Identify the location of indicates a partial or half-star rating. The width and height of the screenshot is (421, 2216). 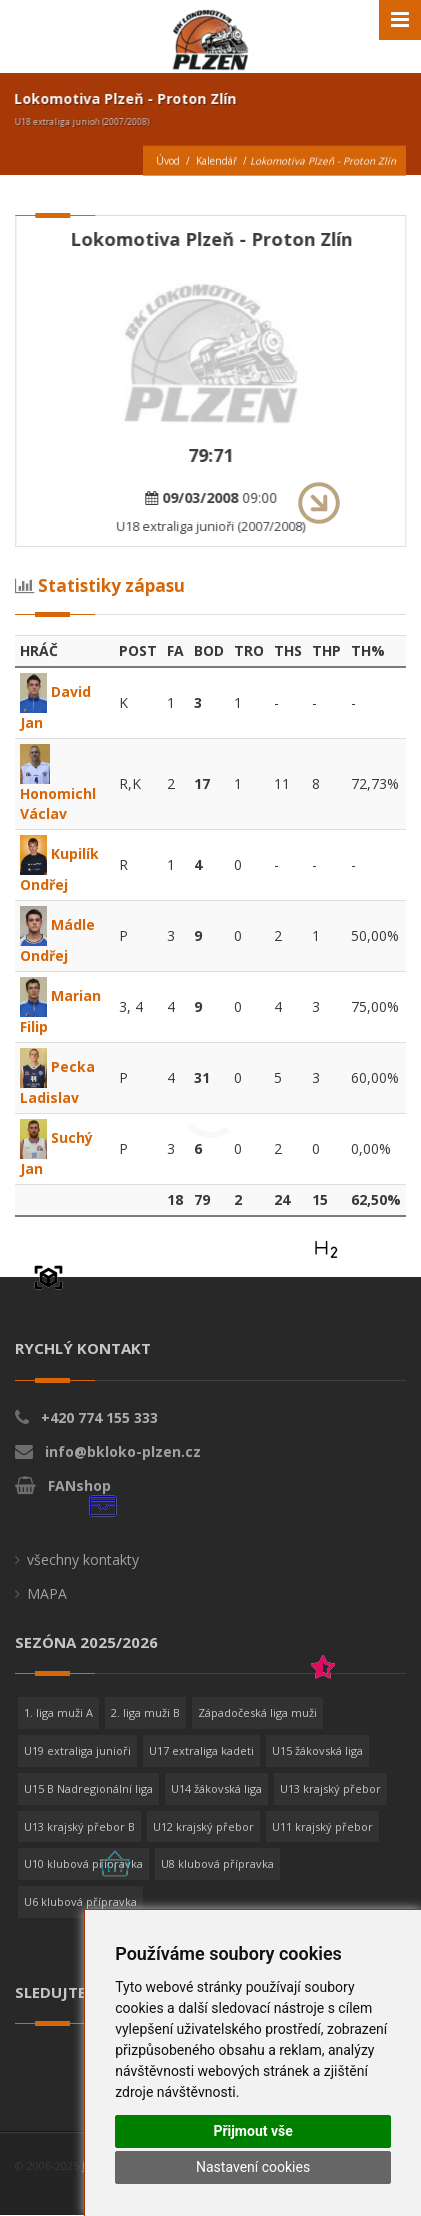
(323, 1668).